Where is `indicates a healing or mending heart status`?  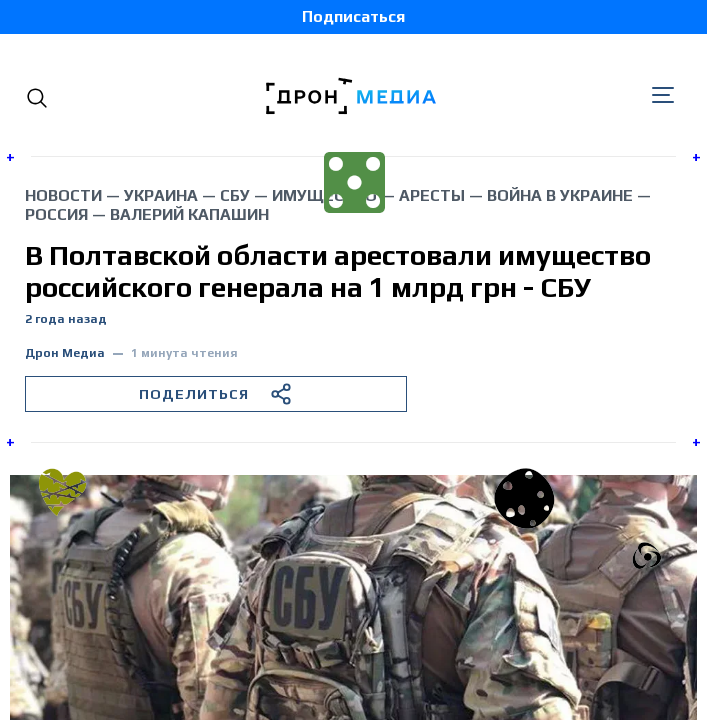
indicates a healing or mending heart status is located at coordinates (62, 492).